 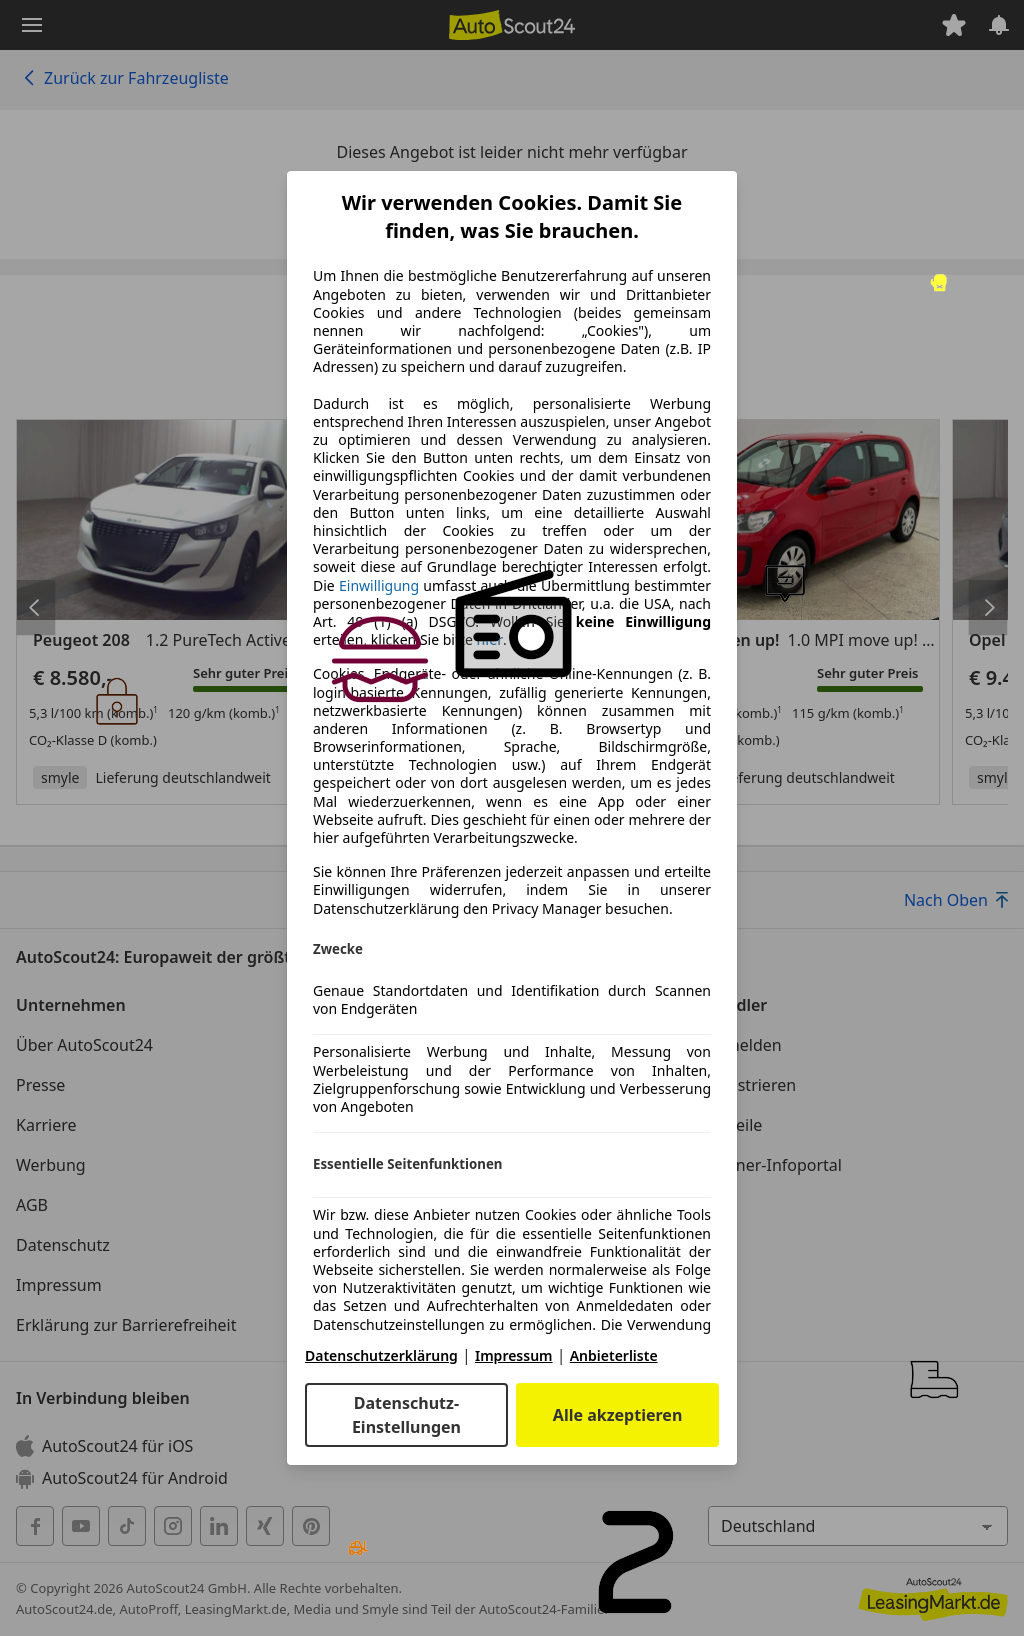 I want to click on access boxing or combat sports content, so click(x=939, y=283).